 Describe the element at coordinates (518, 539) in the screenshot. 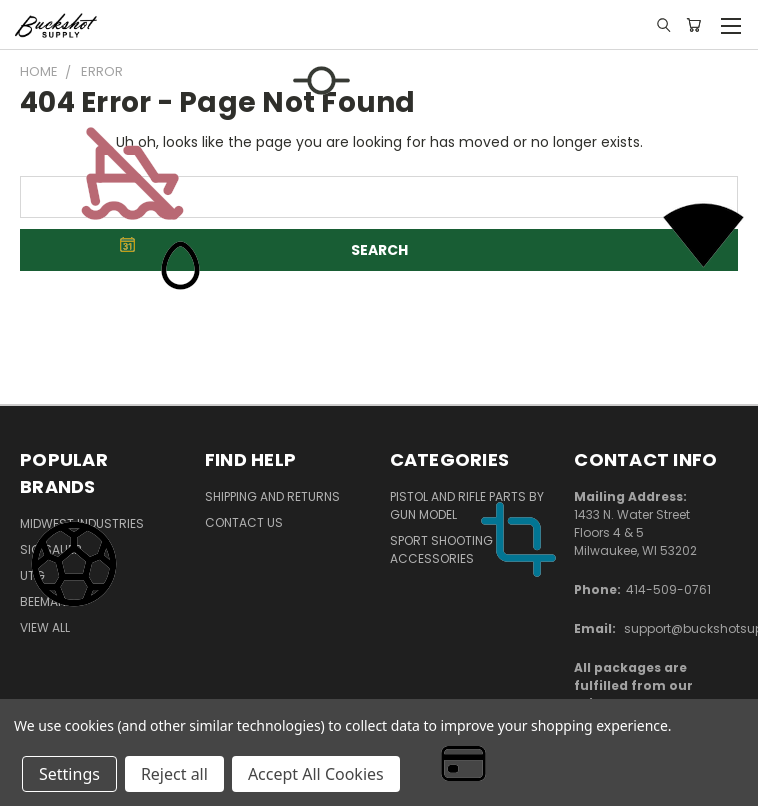

I see `crop an image or photo` at that location.